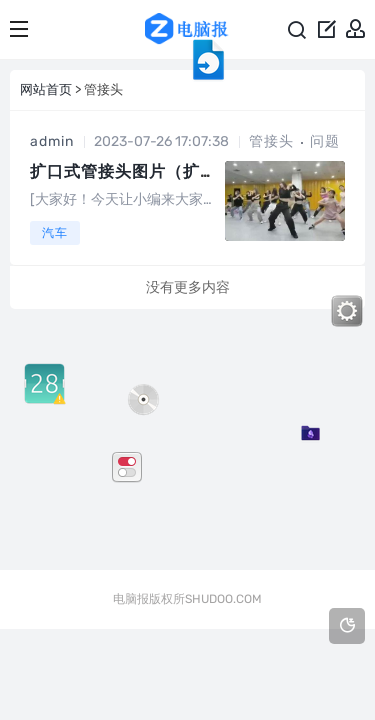 The image size is (375, 720). Describe the element at coordinates (347, 311) in the screenshot. I see `shared library file type indicator` at that location.